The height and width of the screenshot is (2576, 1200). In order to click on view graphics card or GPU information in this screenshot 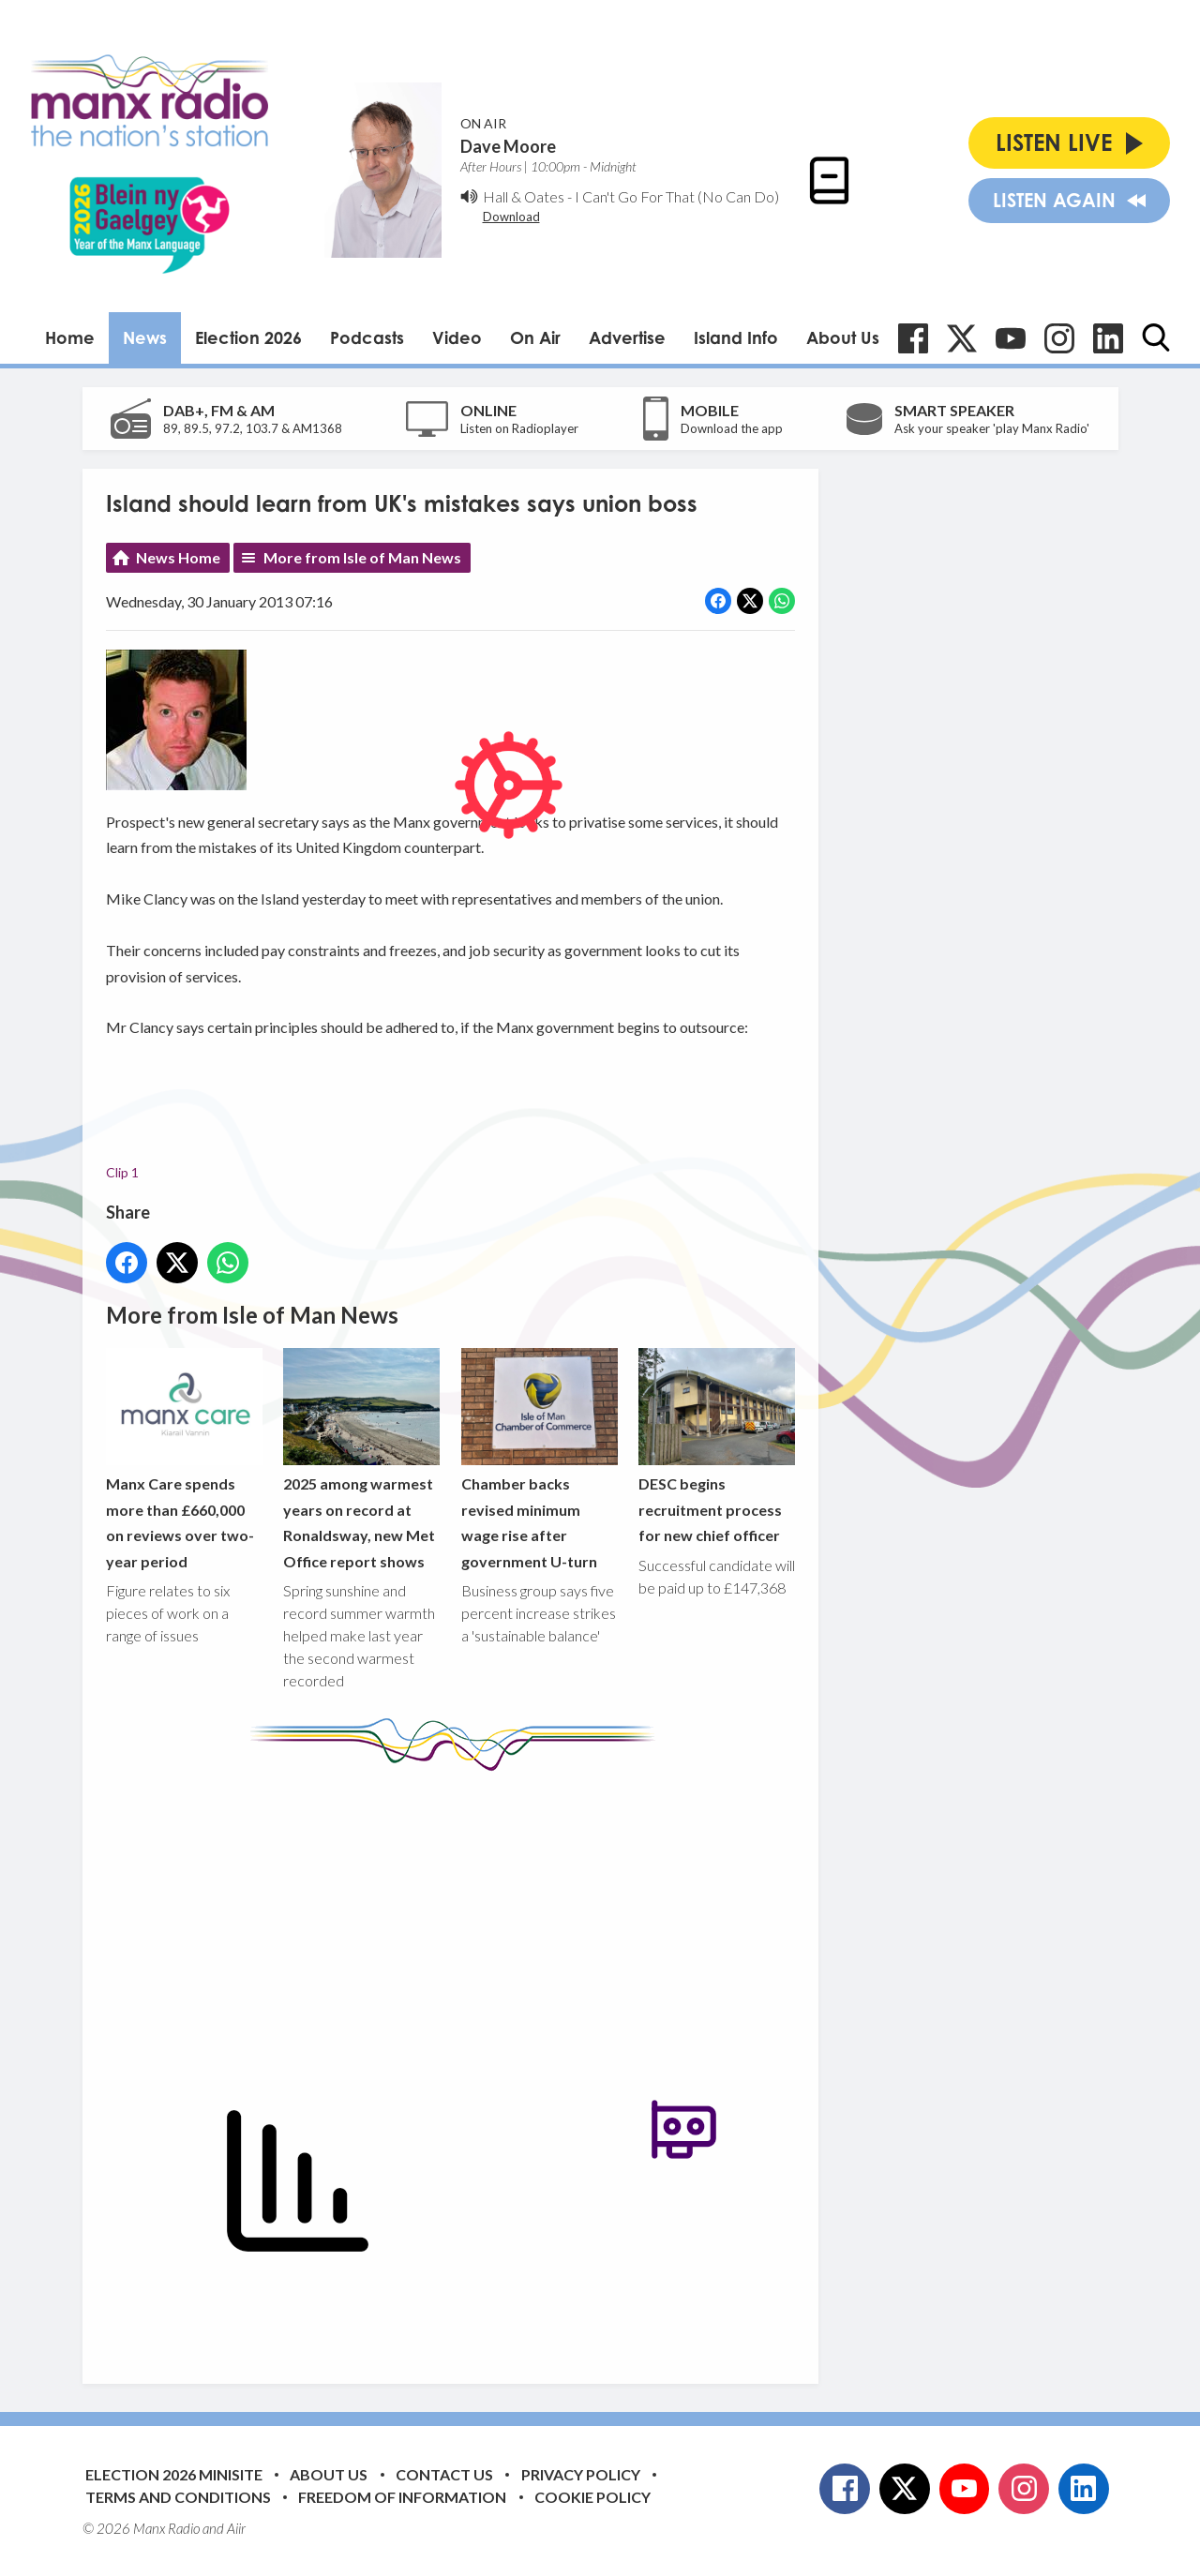, I will do `click(683, 2129)`.